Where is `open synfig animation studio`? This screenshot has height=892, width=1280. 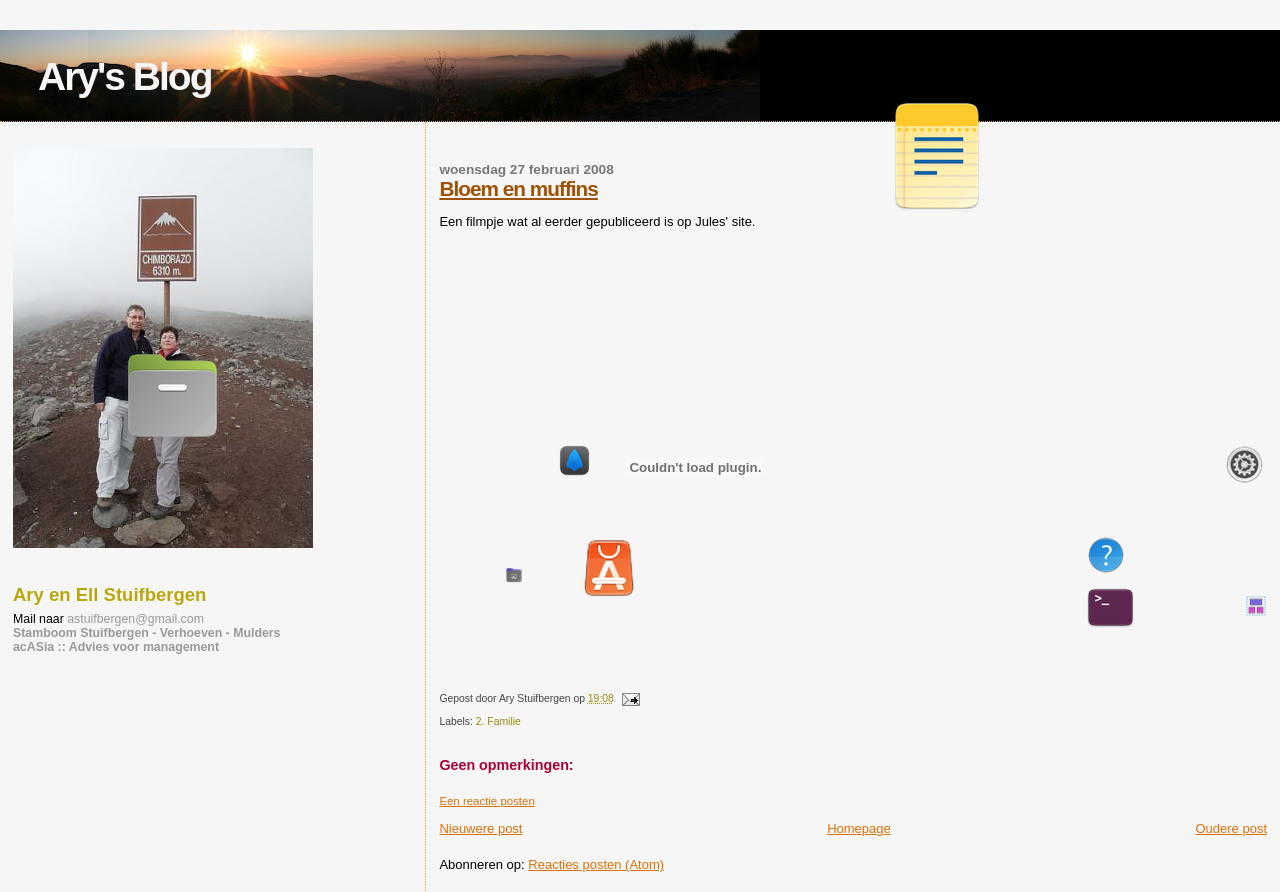 open synfig animation studio is located at coordinates (574, 460).